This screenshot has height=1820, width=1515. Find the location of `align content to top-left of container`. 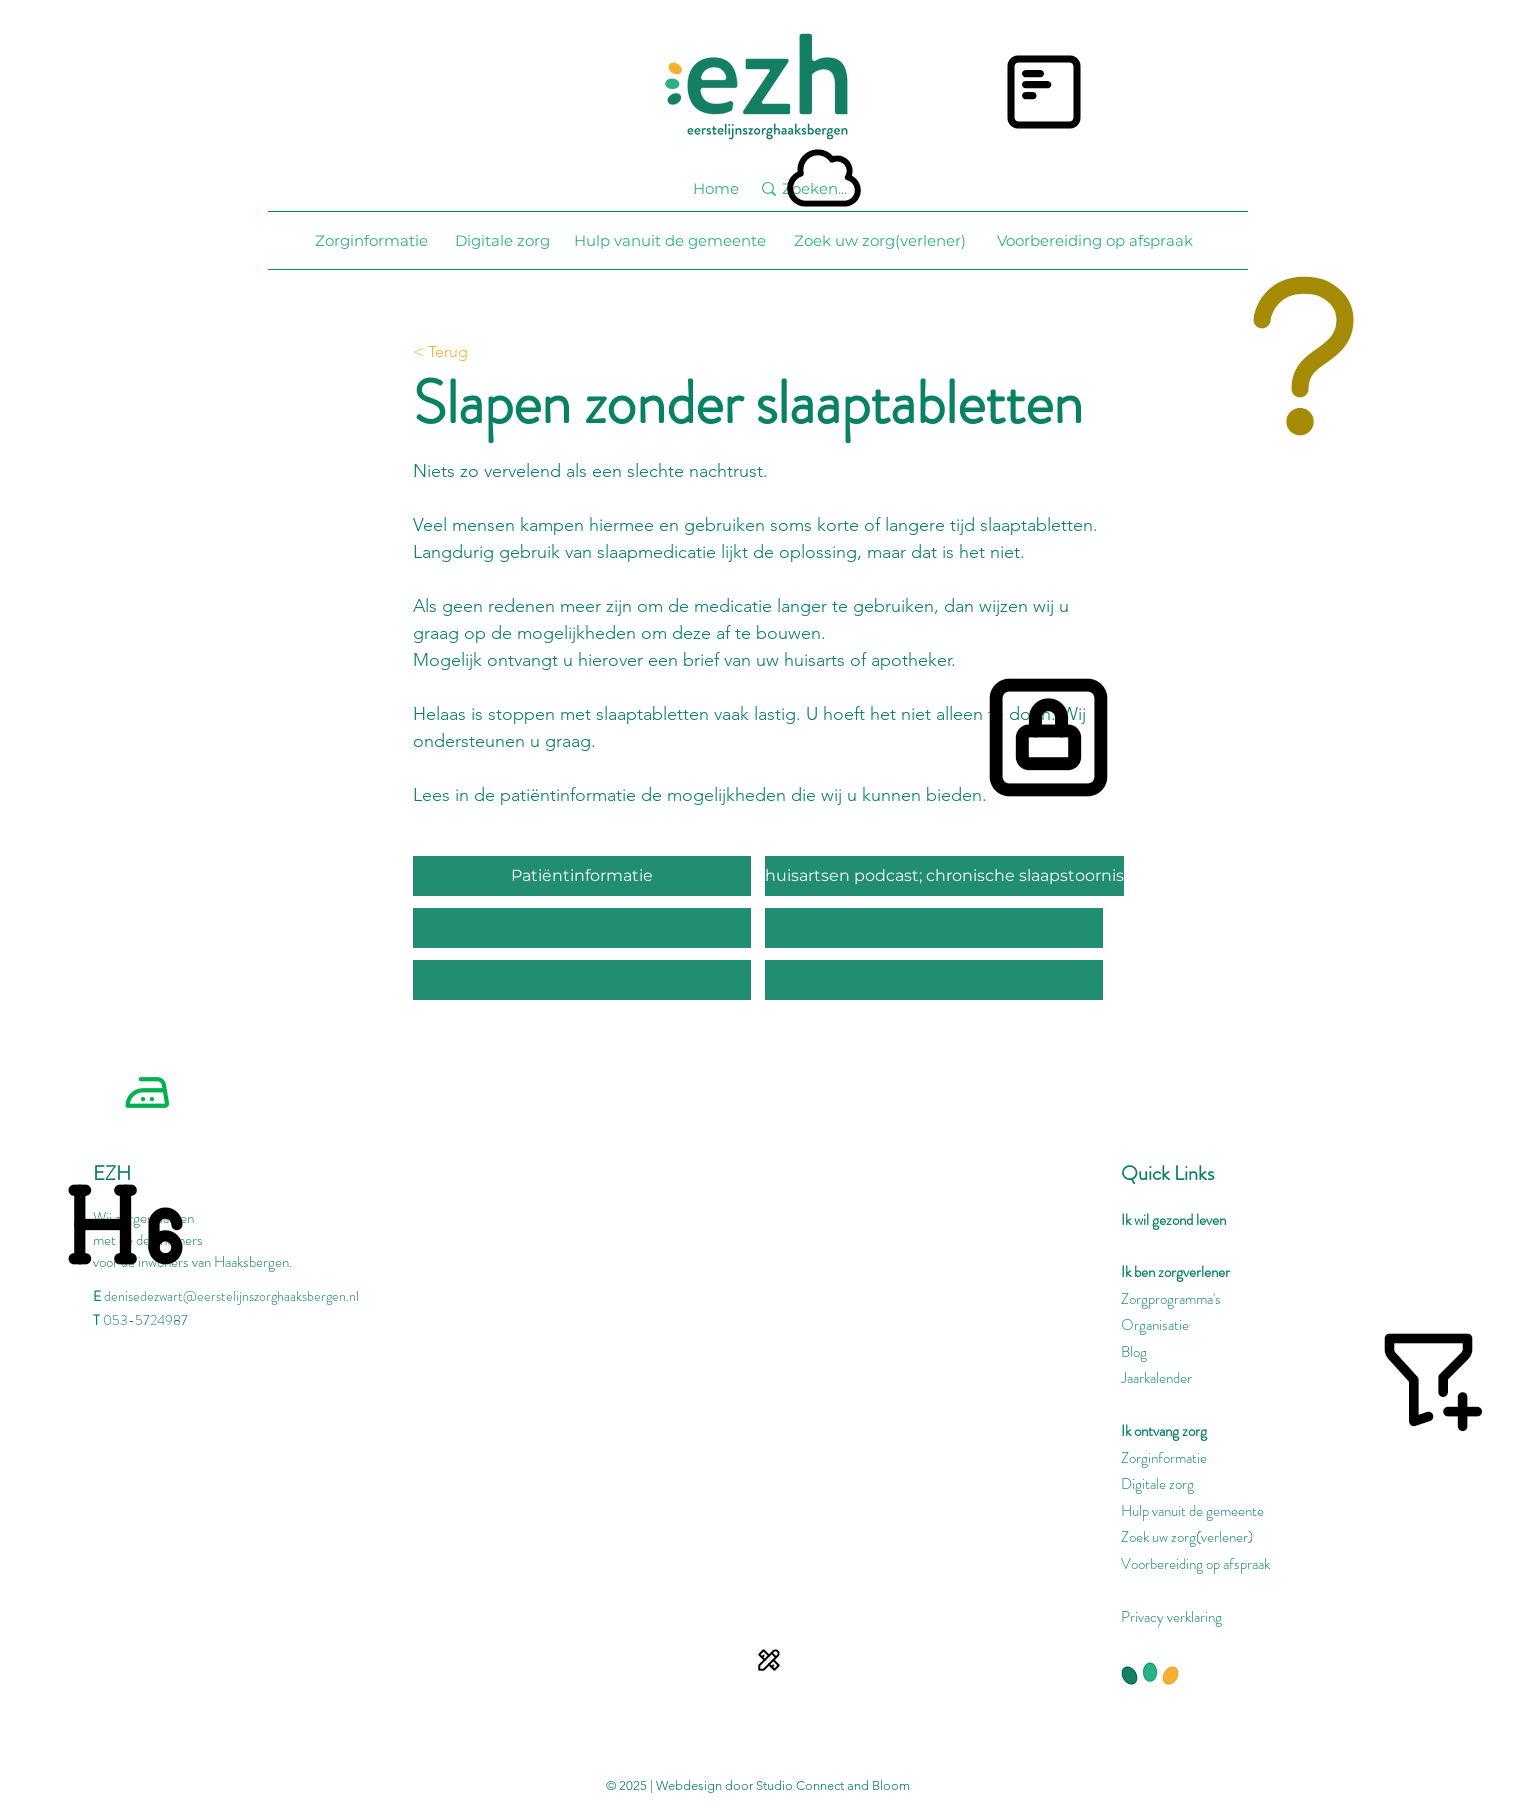

align content to top-left of container is located at coordinates (1044, 92).